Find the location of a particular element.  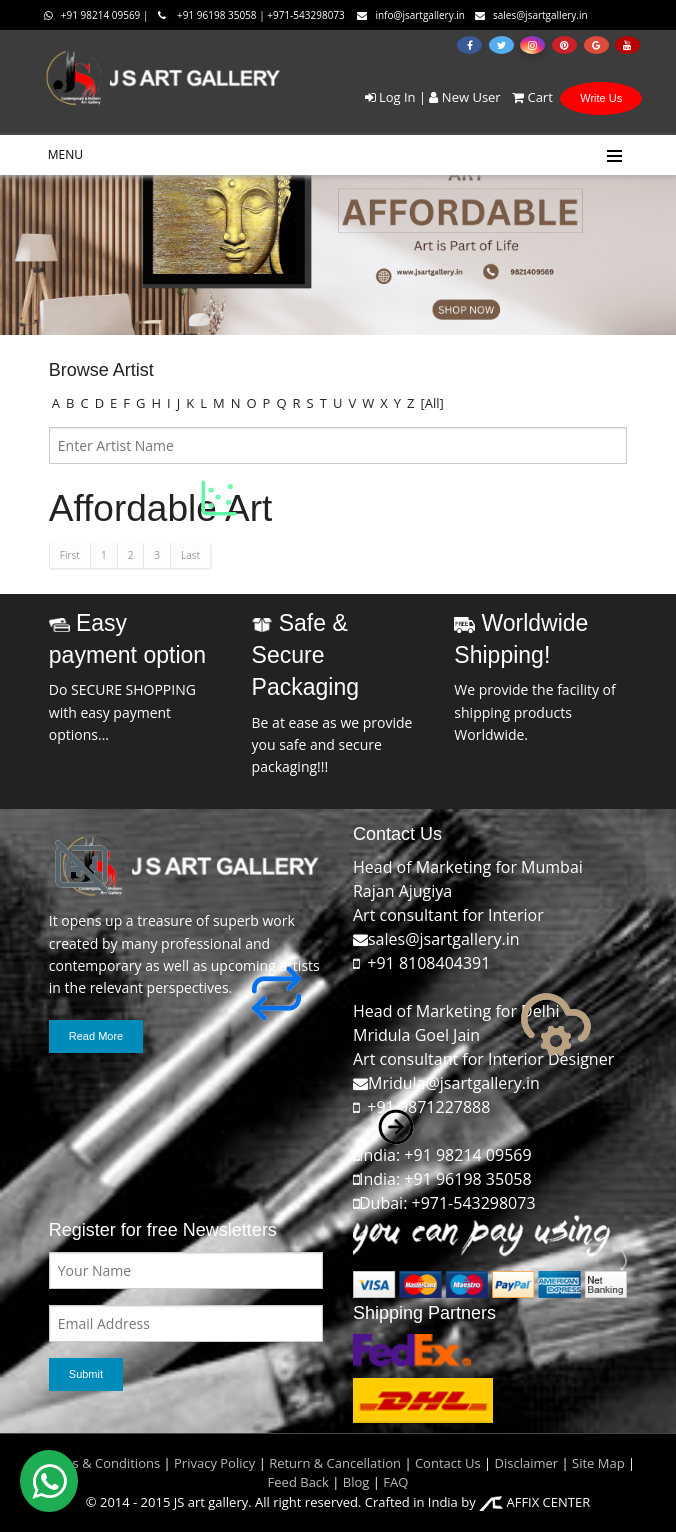

enable repeat or loop playback is located at coordinates (276, 993).